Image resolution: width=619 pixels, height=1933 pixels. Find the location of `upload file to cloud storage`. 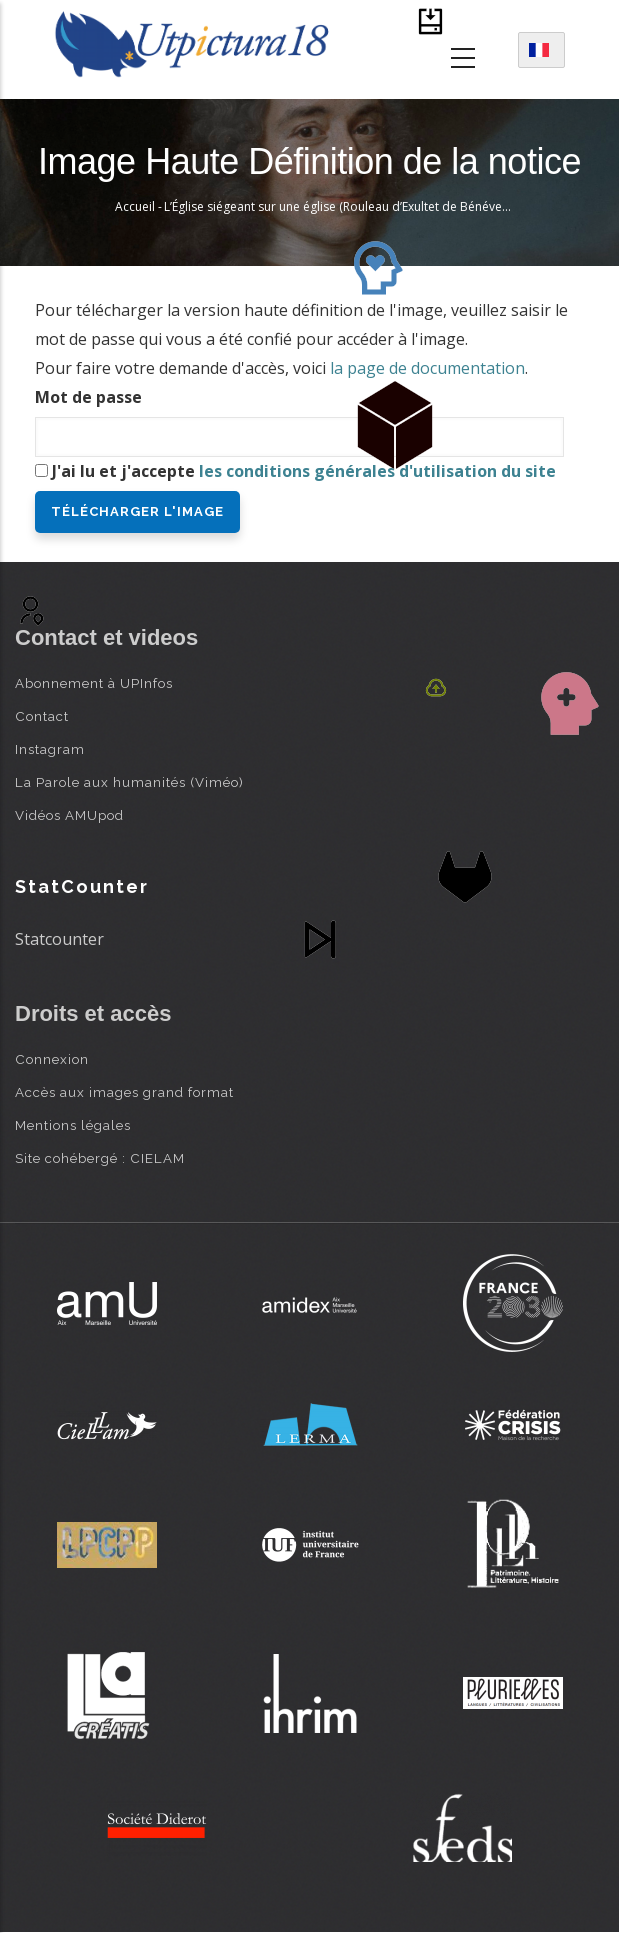

upload file to cloud storage is located at coordinates (436, 688).